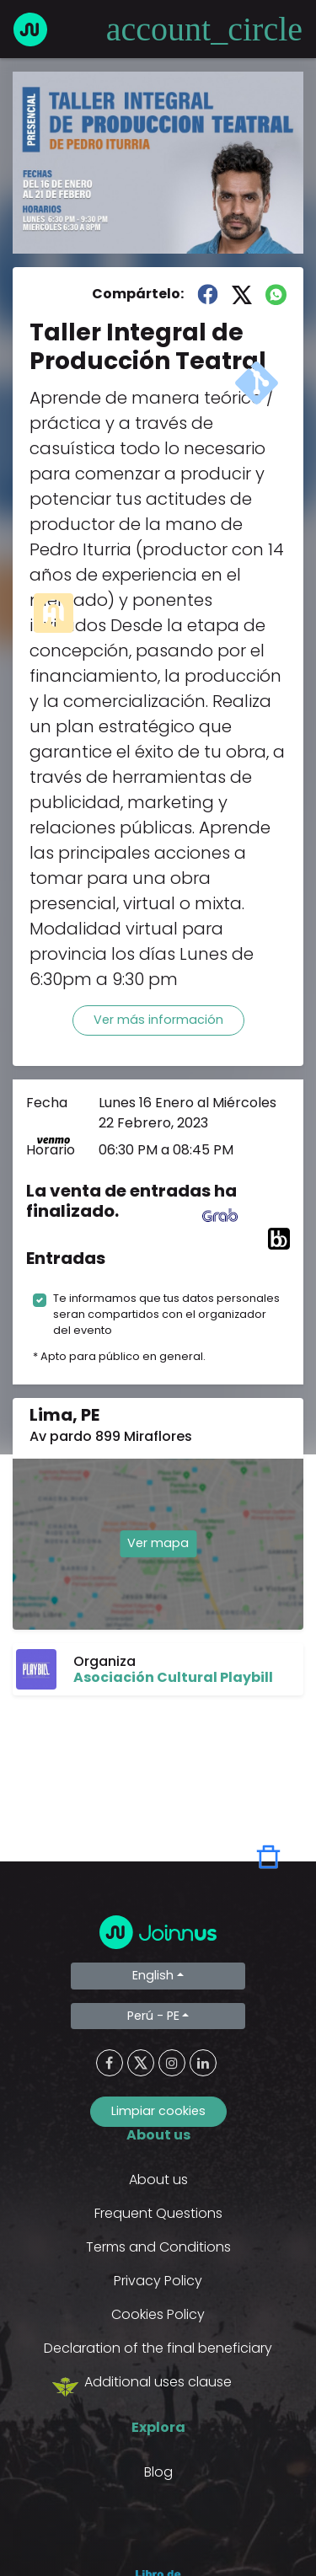 Image resolution: width=316 pixels, height=2576 pixels. I want to click on delete selected item, so click(268, 1856).